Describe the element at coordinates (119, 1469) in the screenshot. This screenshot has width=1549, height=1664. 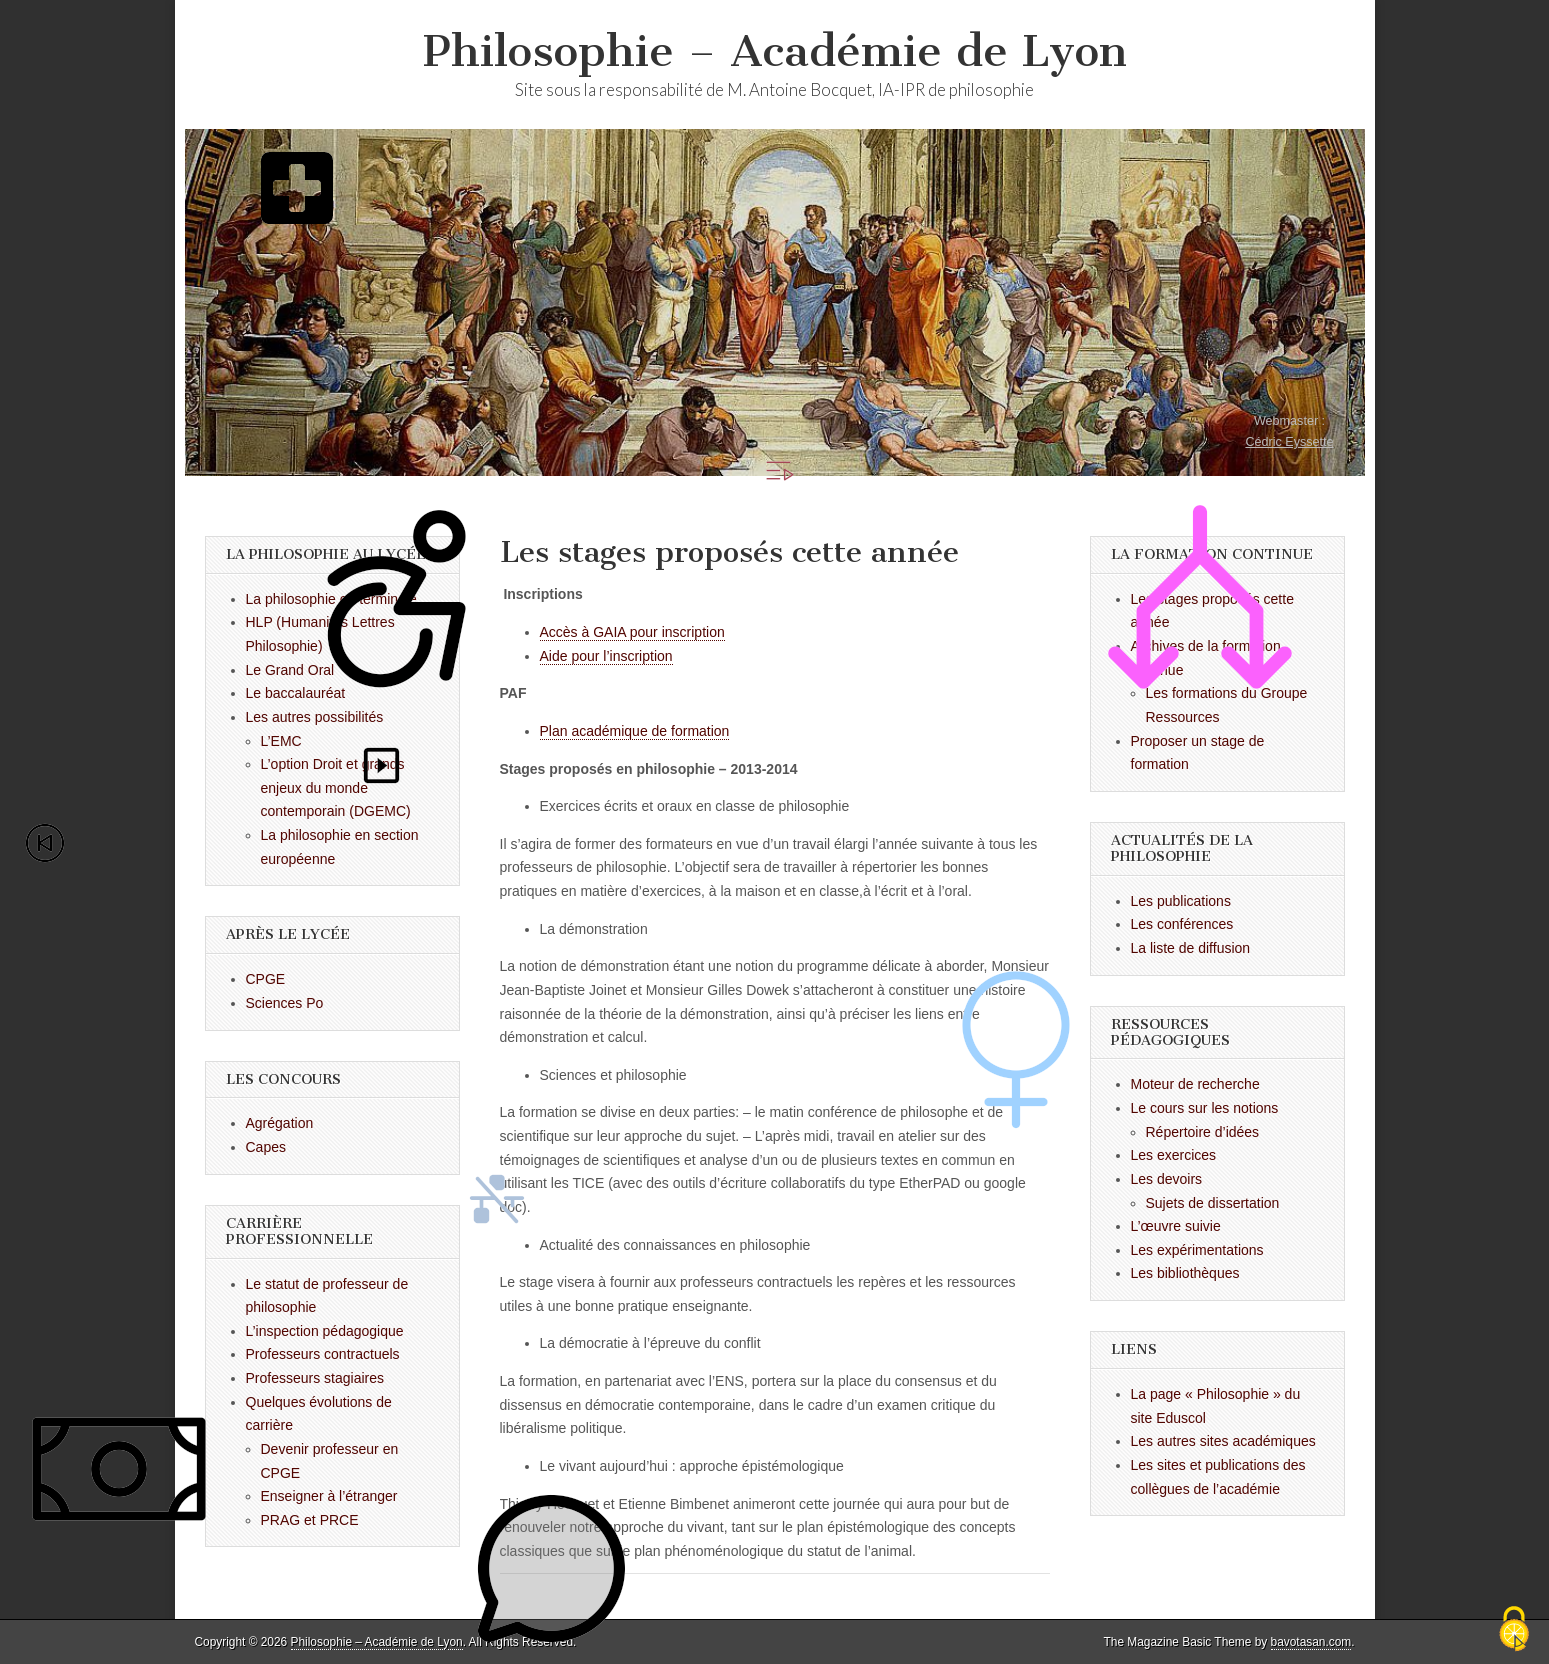
I see `view your account balance` at that location.